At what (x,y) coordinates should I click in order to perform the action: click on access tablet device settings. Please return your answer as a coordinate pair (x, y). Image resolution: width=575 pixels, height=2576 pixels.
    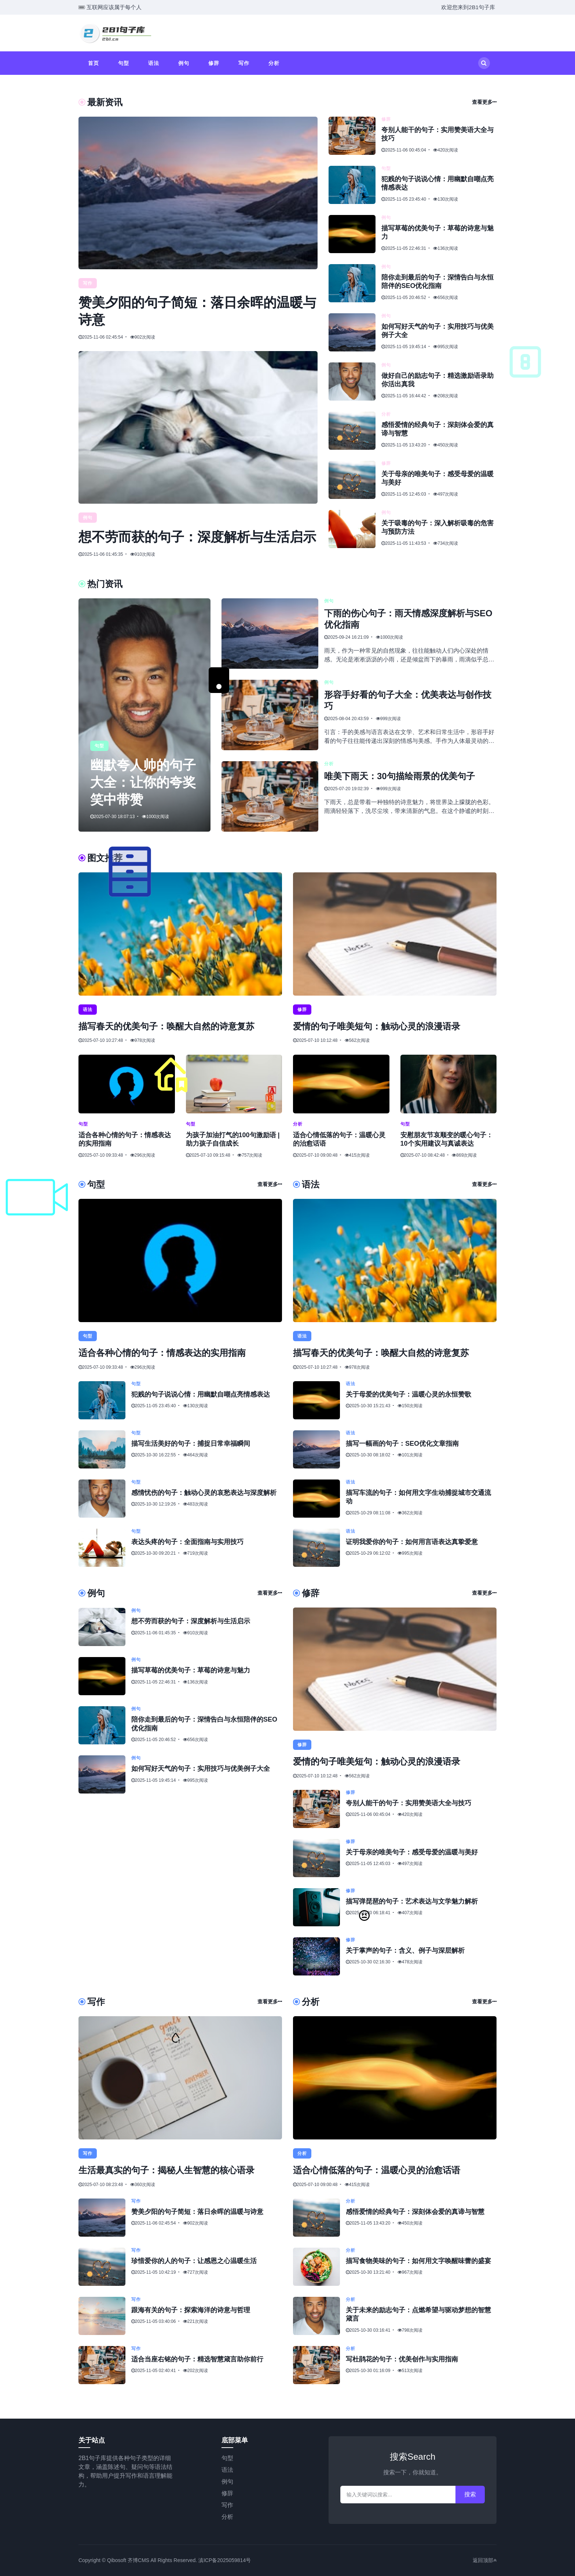
    Looking at the image, I should click on (219, 680).